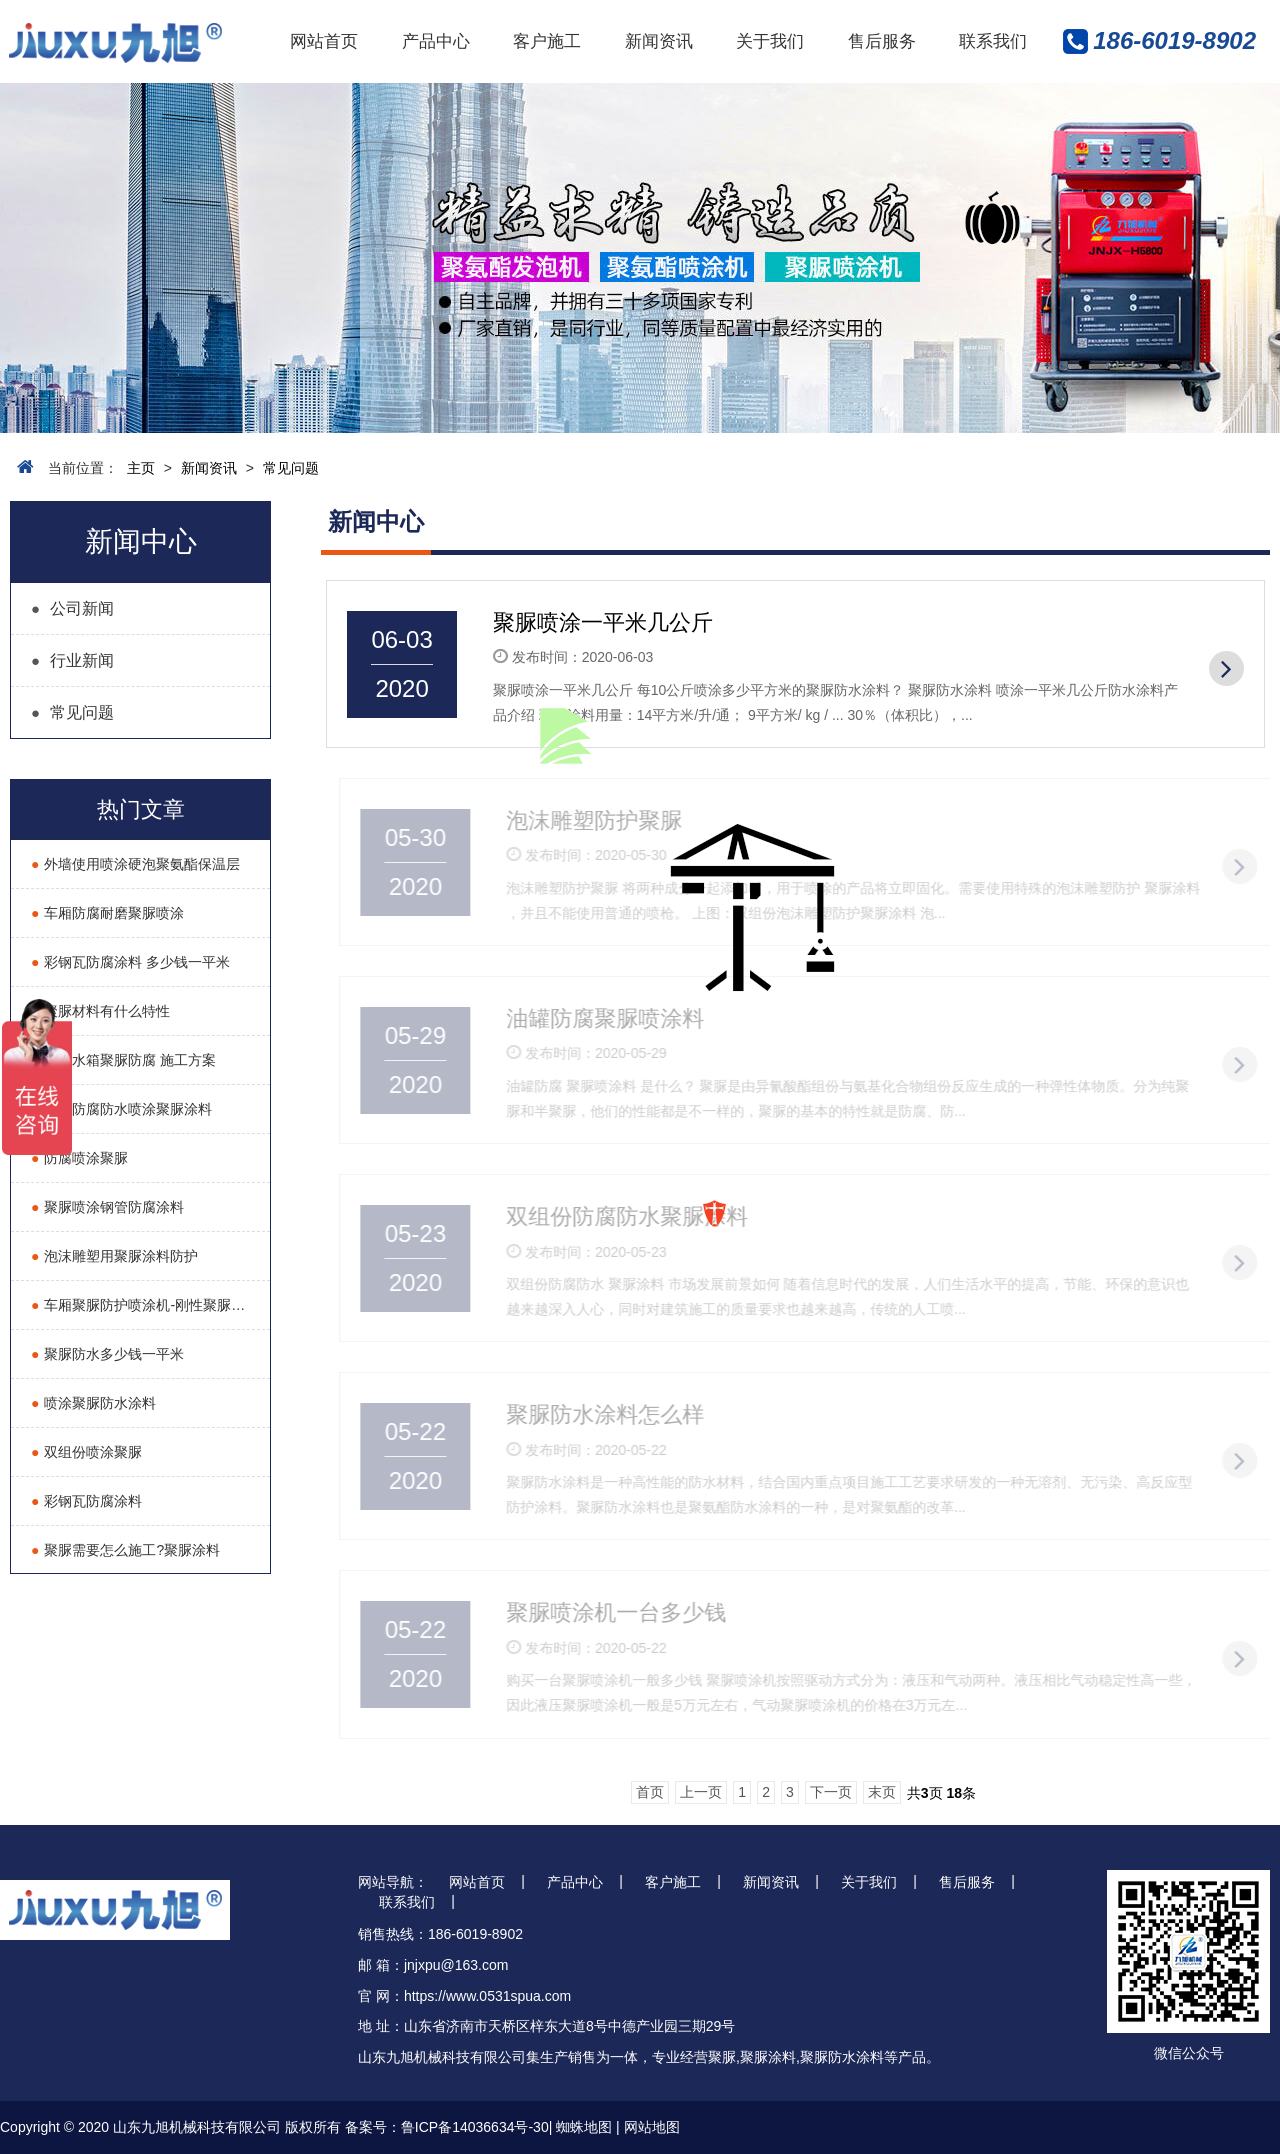  Describe the element at coordinates (752, 907) in the screenshot. I see `indicates construction or building in progress` at that location.